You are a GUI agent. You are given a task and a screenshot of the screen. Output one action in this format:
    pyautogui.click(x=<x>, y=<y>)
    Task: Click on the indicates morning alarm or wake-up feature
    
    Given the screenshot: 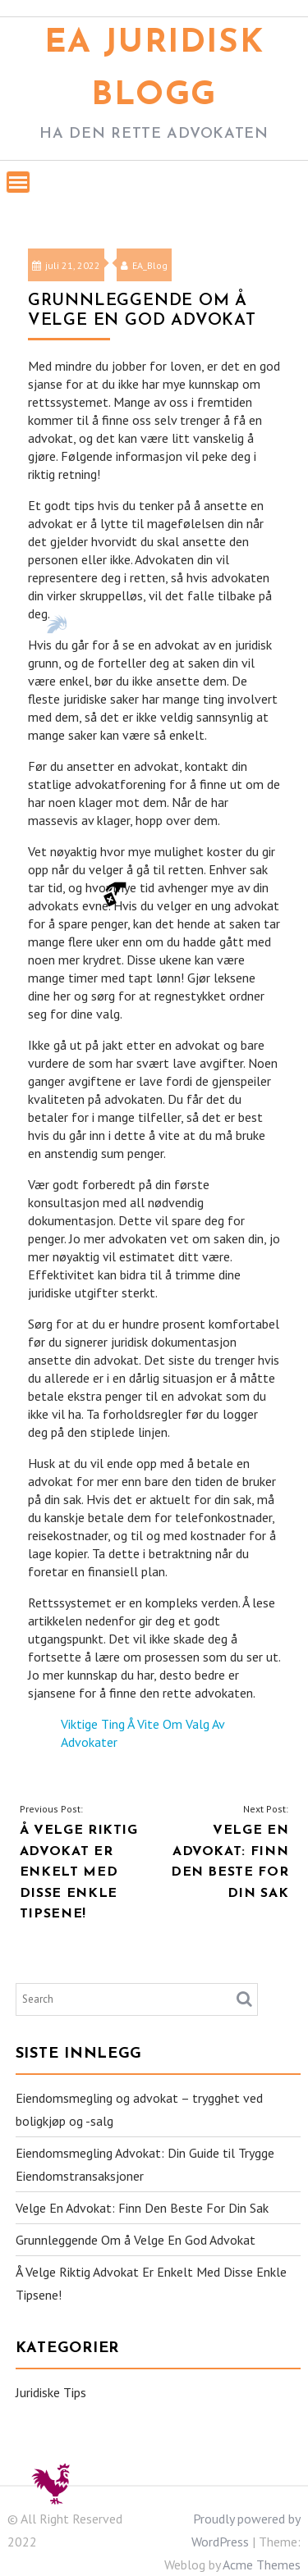 What is the action you would take?
    pyautogui.click(x=50, y=2483)
    